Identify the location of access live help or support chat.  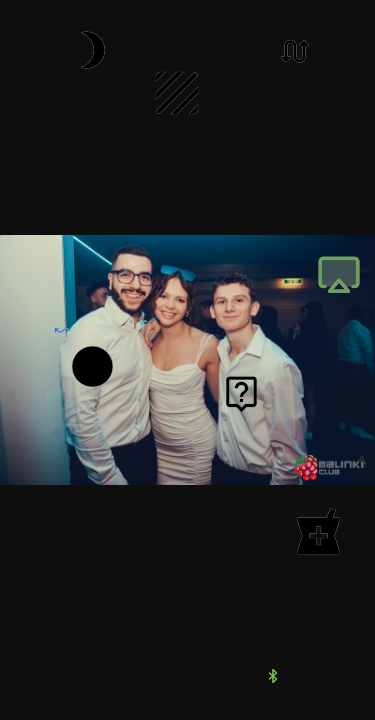
(241, 393).